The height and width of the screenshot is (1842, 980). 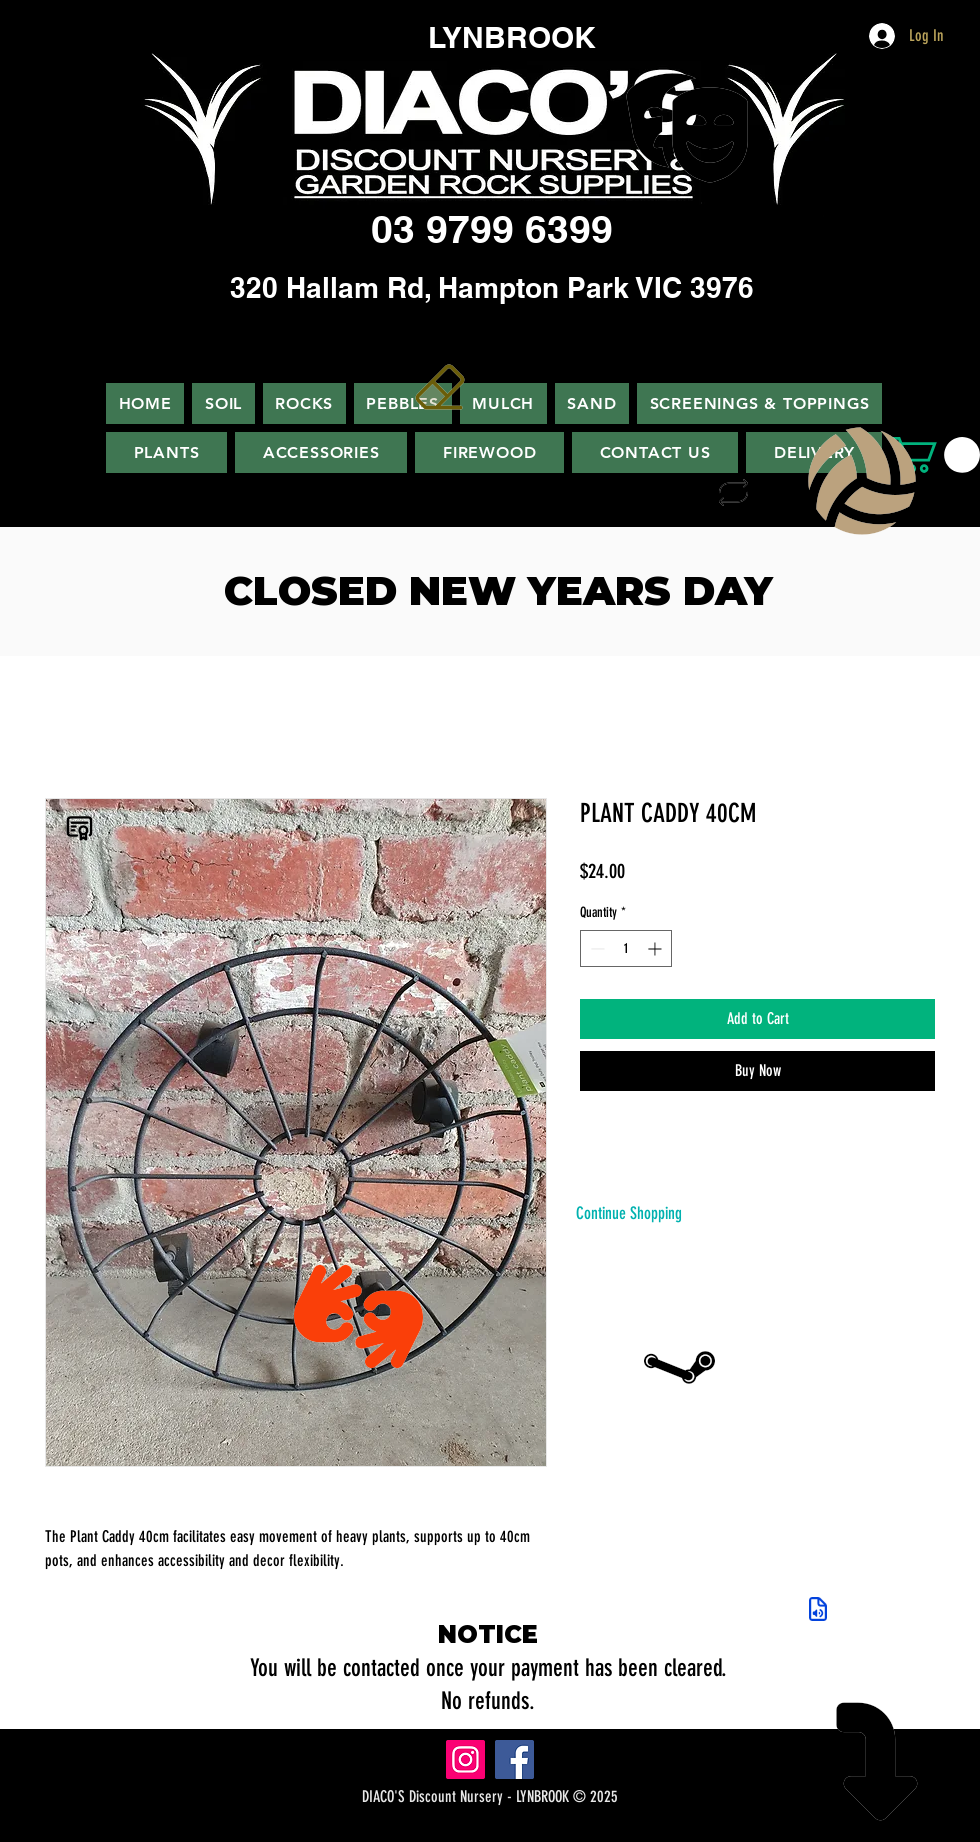 What do you see at coordinates (440, 387) in the screenshot?
I see `erase or clear content` at bounding box center [440, 387].